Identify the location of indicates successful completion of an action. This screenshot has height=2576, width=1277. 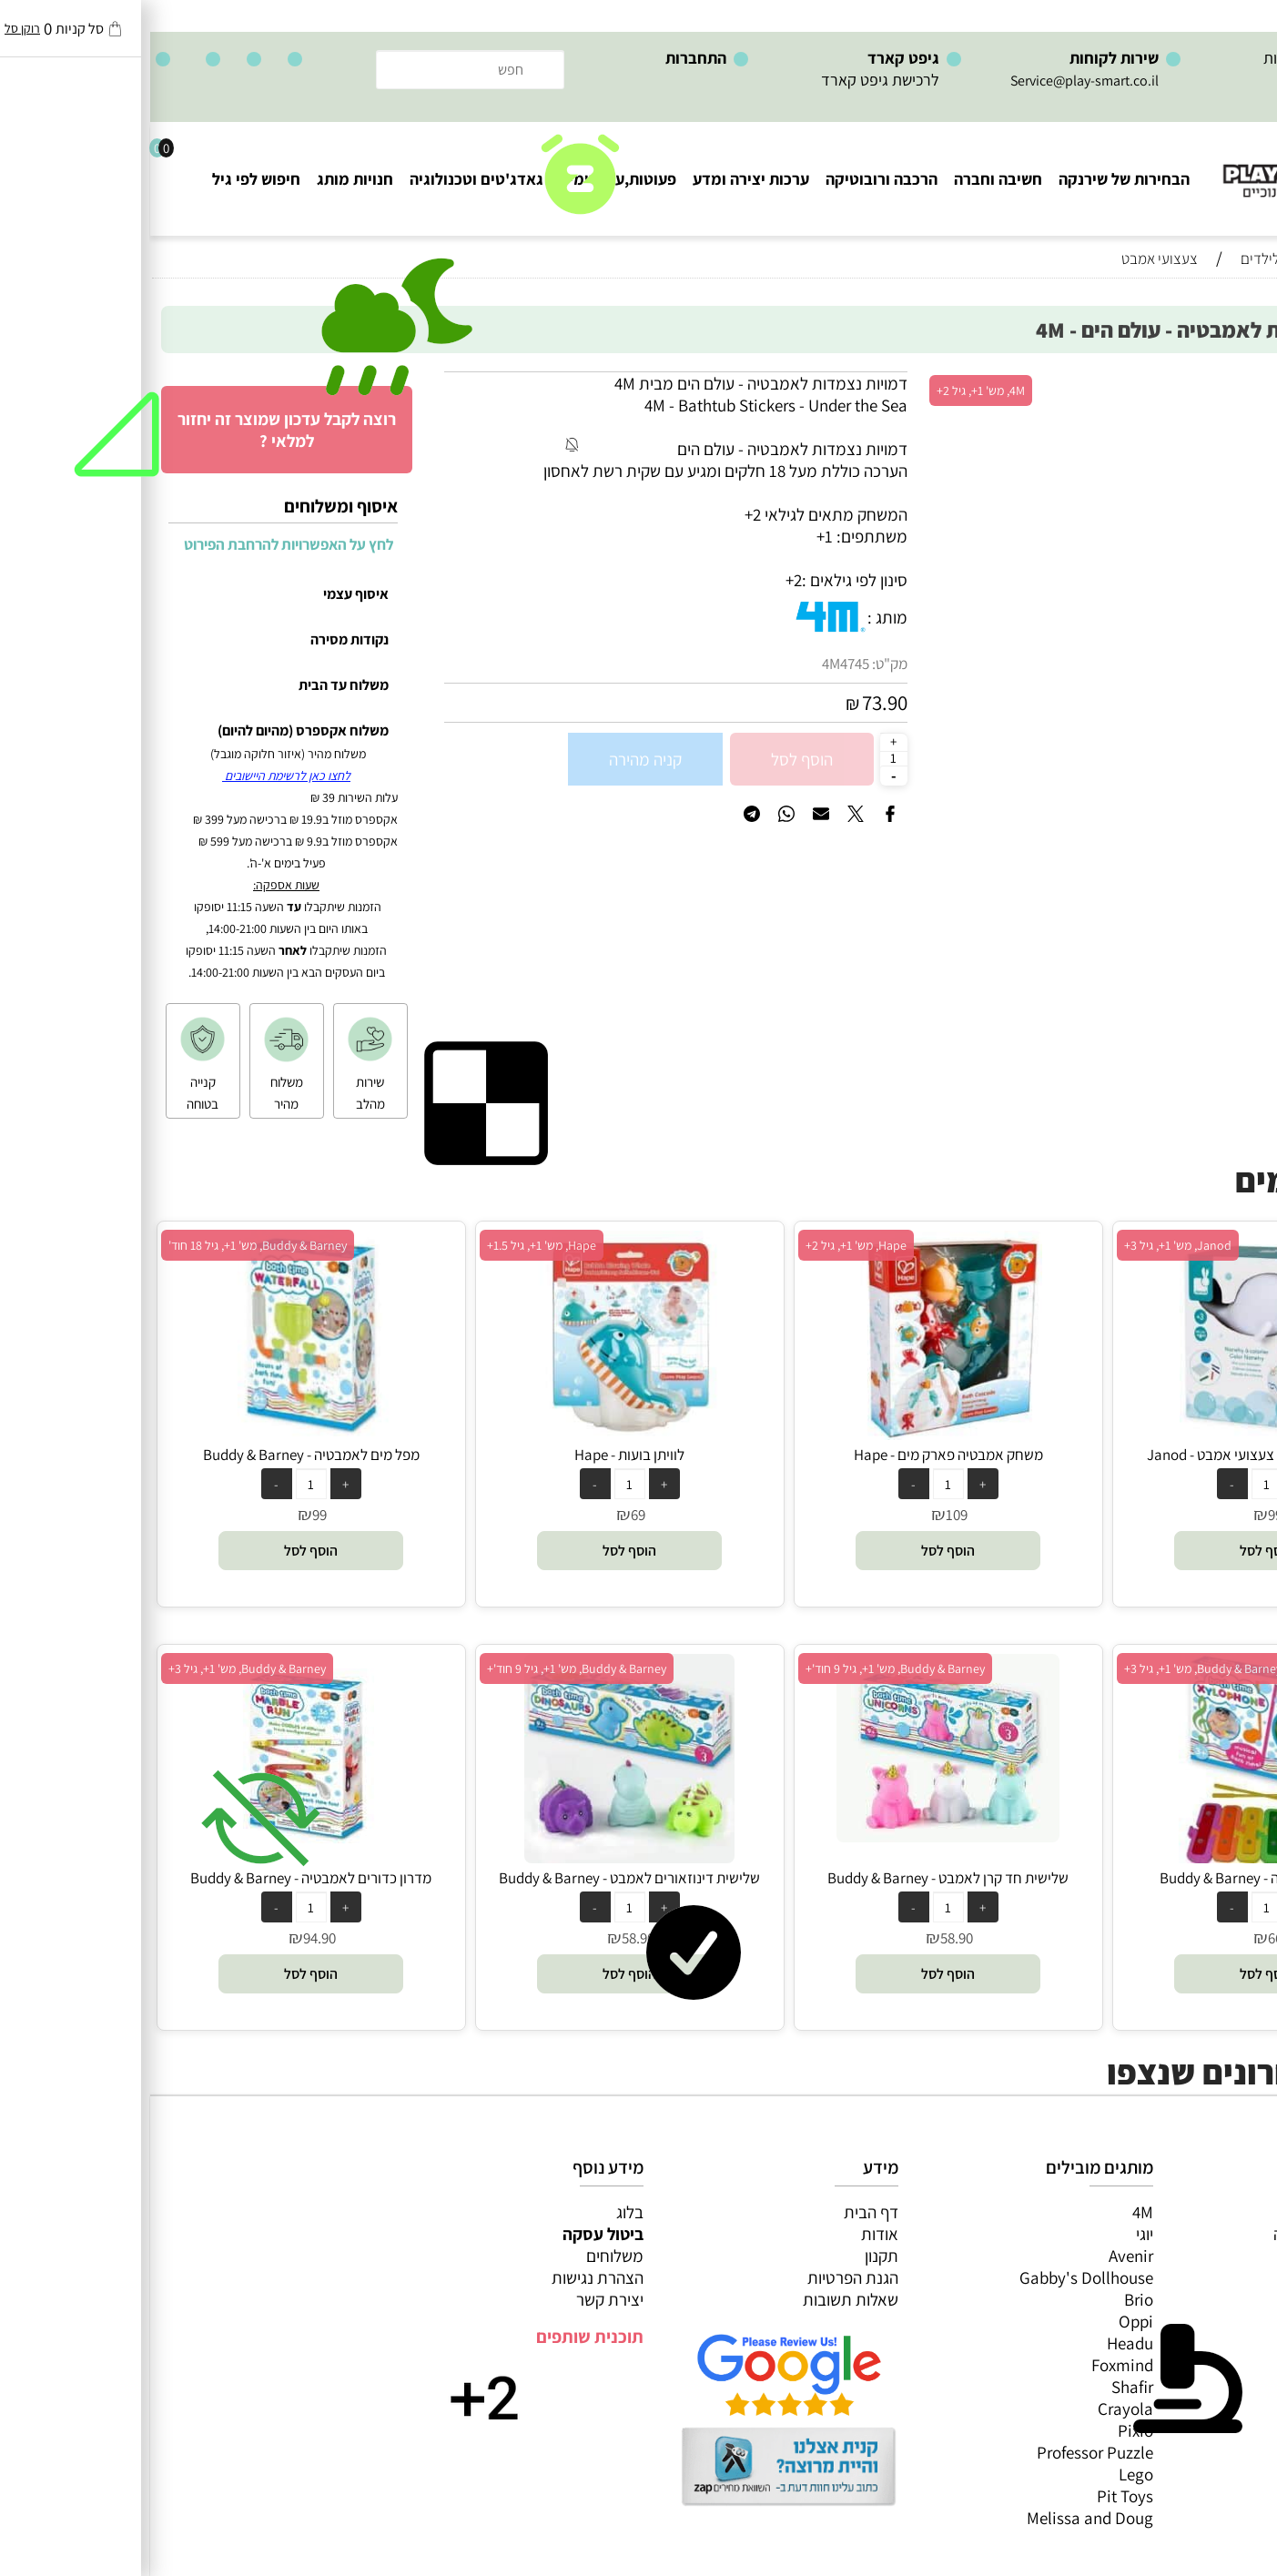
(694, 1952).